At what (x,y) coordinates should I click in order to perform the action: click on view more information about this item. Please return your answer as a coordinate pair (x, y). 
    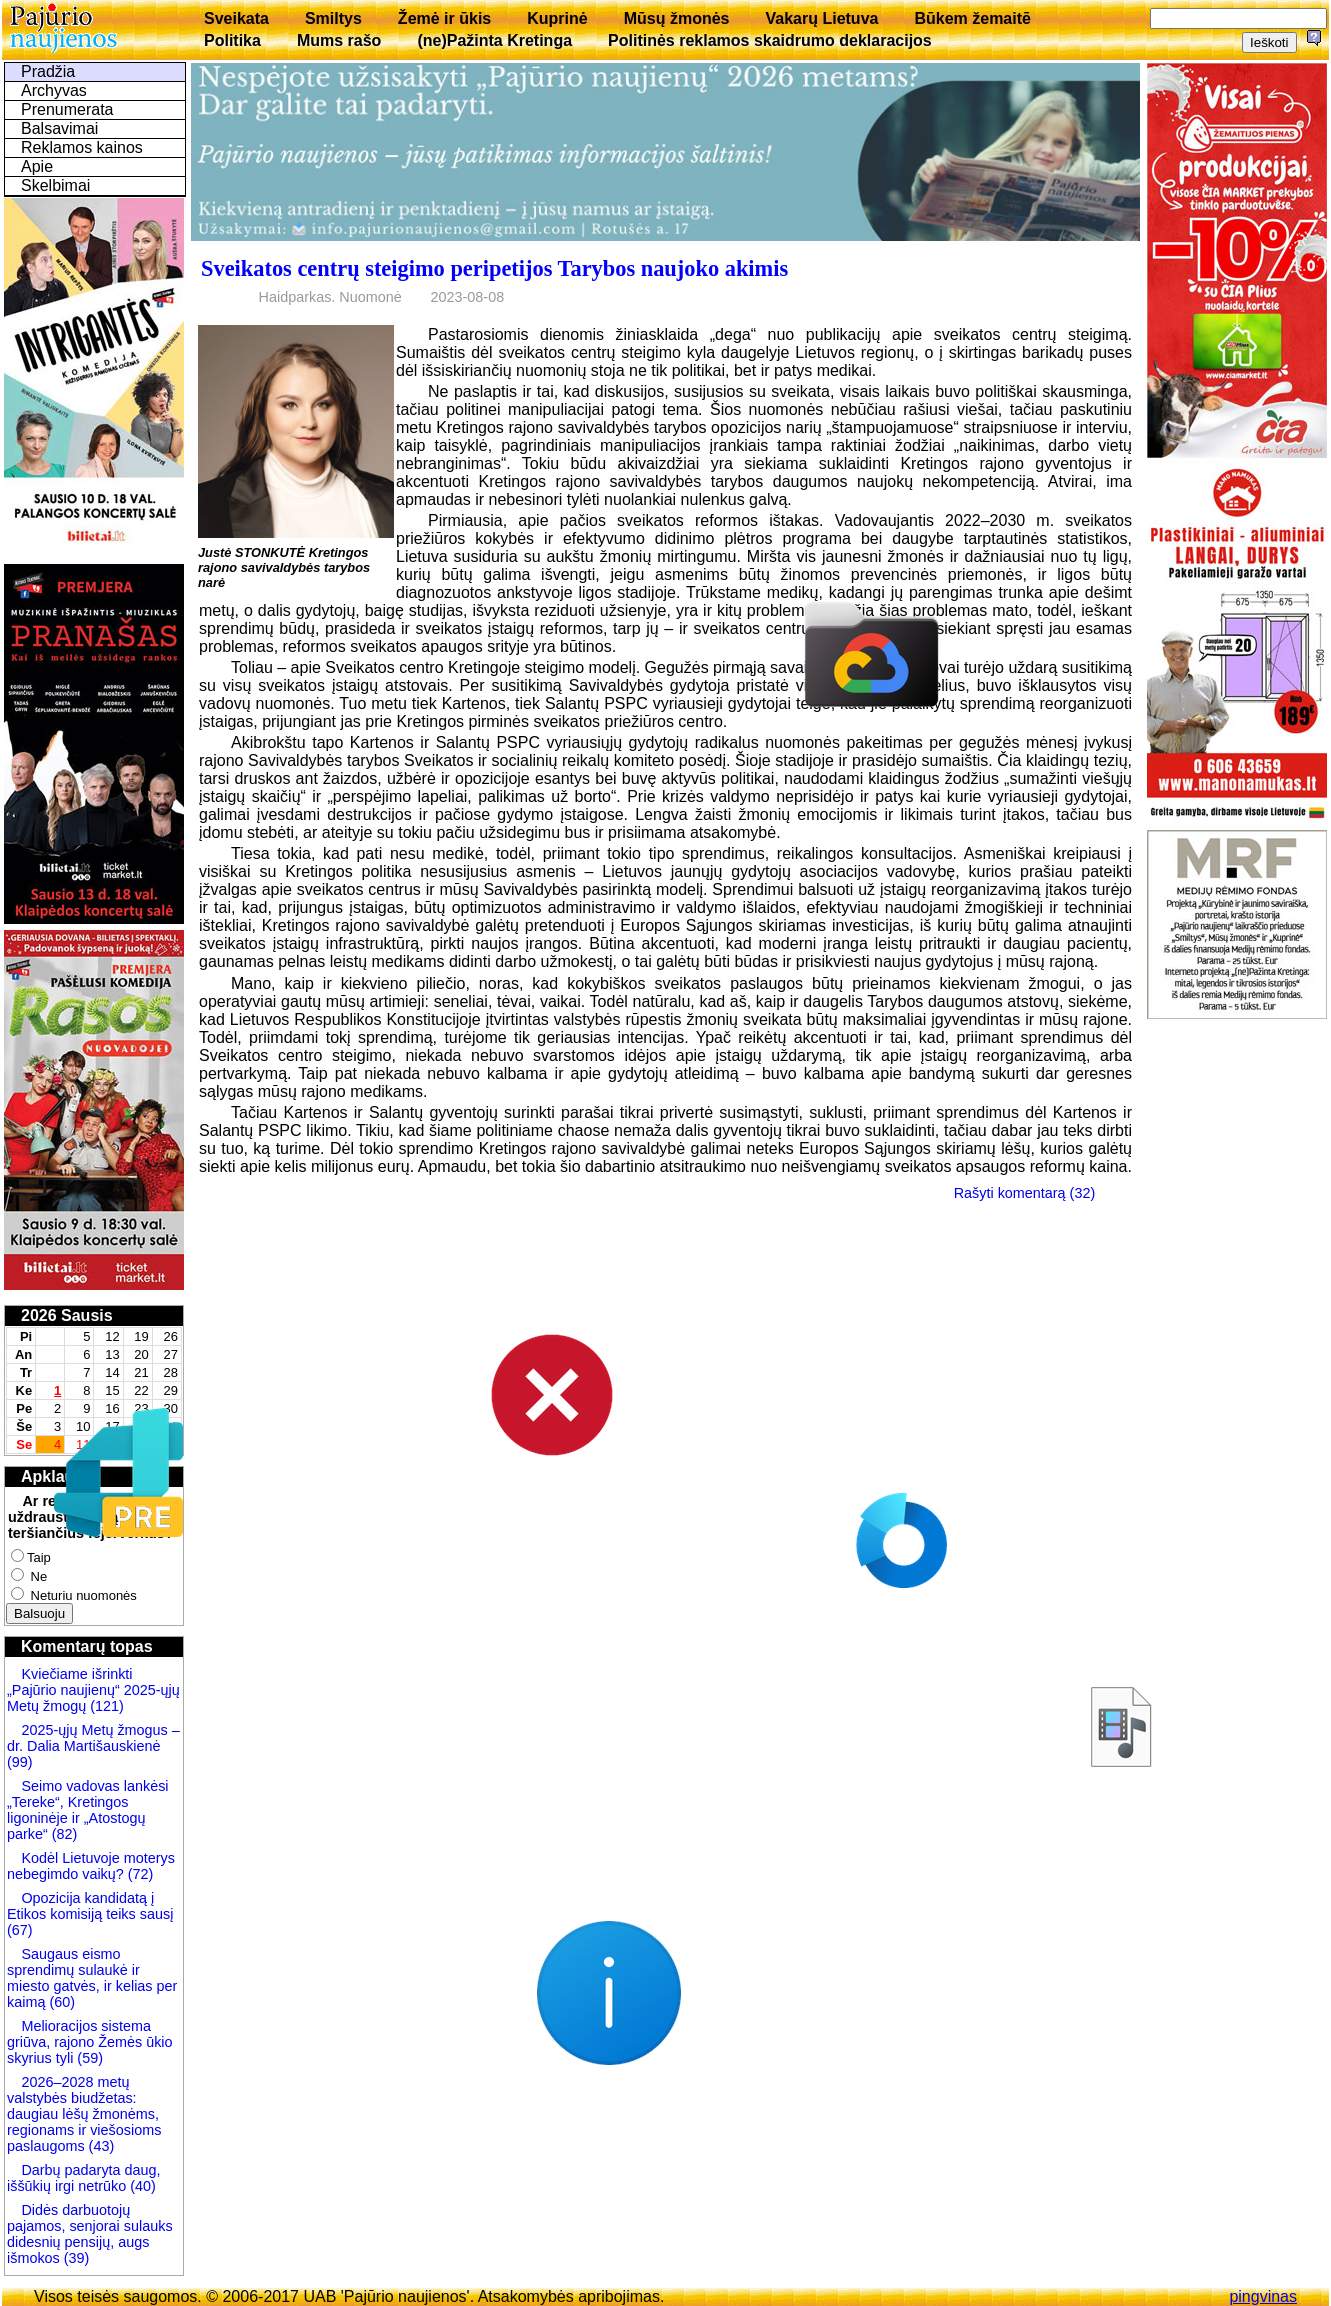
    Looking at the image, I should click on (609, 1993).